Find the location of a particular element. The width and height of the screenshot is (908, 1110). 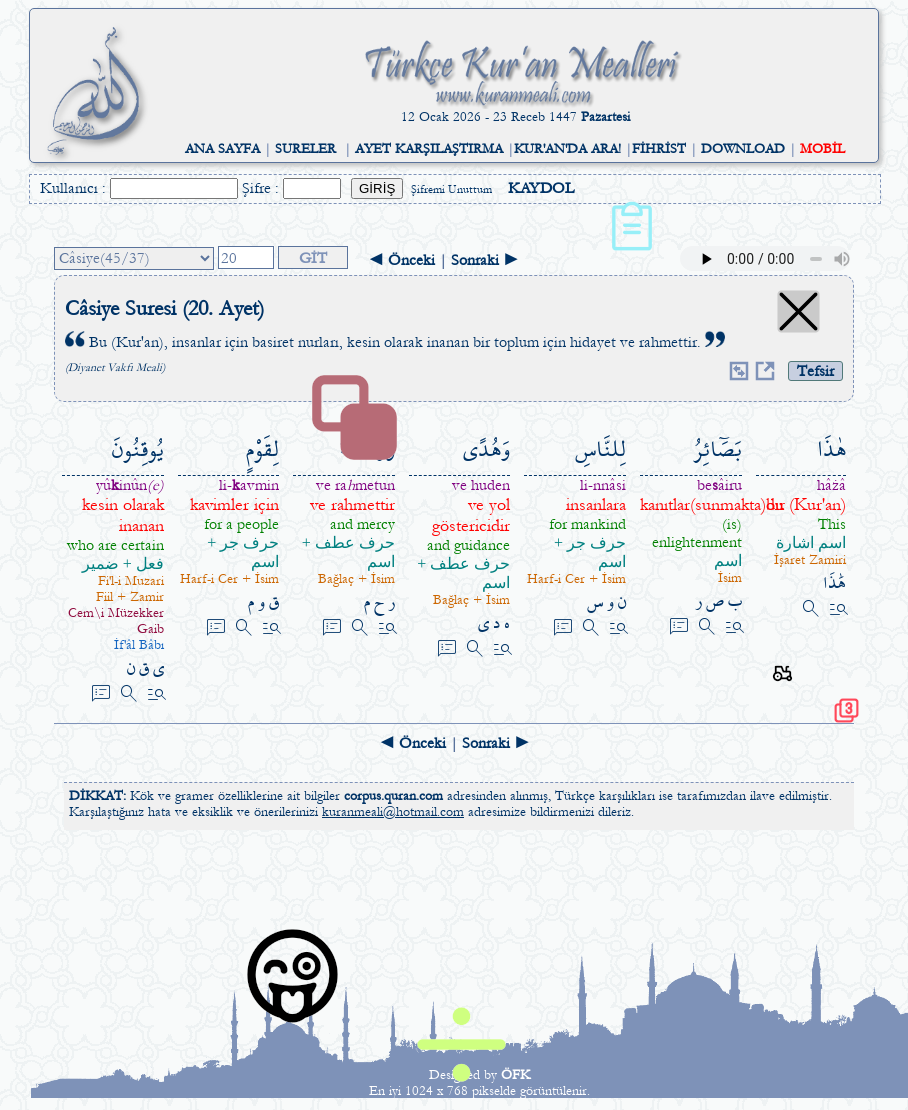

copy to clipboard is located at coordinates (354, 417).